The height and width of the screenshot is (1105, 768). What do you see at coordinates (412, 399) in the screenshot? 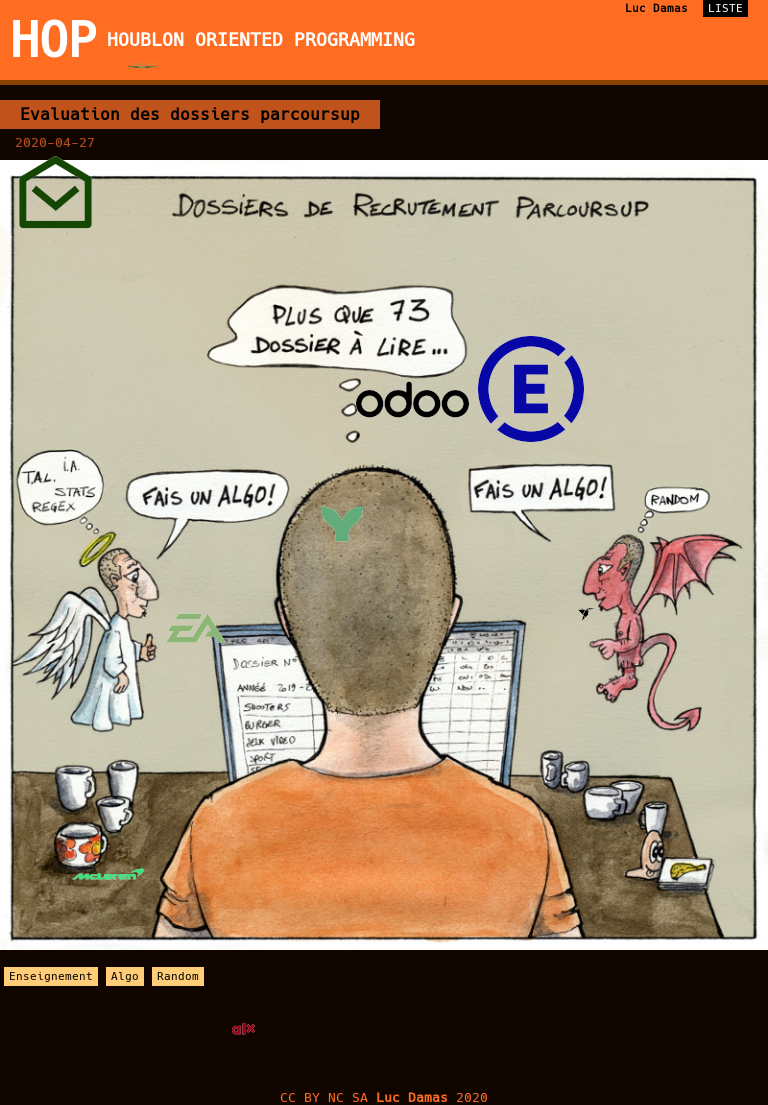
I see `open odoo business management app` at bounding box center [412, 399].